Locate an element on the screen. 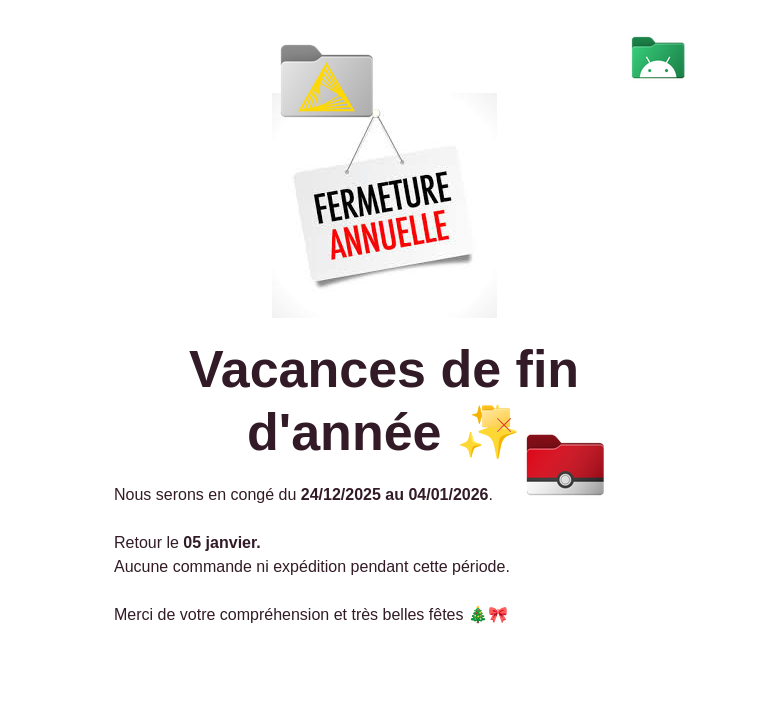 This screenshot has height=720, width=768. open pokémon-themed folder is located at coordinates (565, 467).